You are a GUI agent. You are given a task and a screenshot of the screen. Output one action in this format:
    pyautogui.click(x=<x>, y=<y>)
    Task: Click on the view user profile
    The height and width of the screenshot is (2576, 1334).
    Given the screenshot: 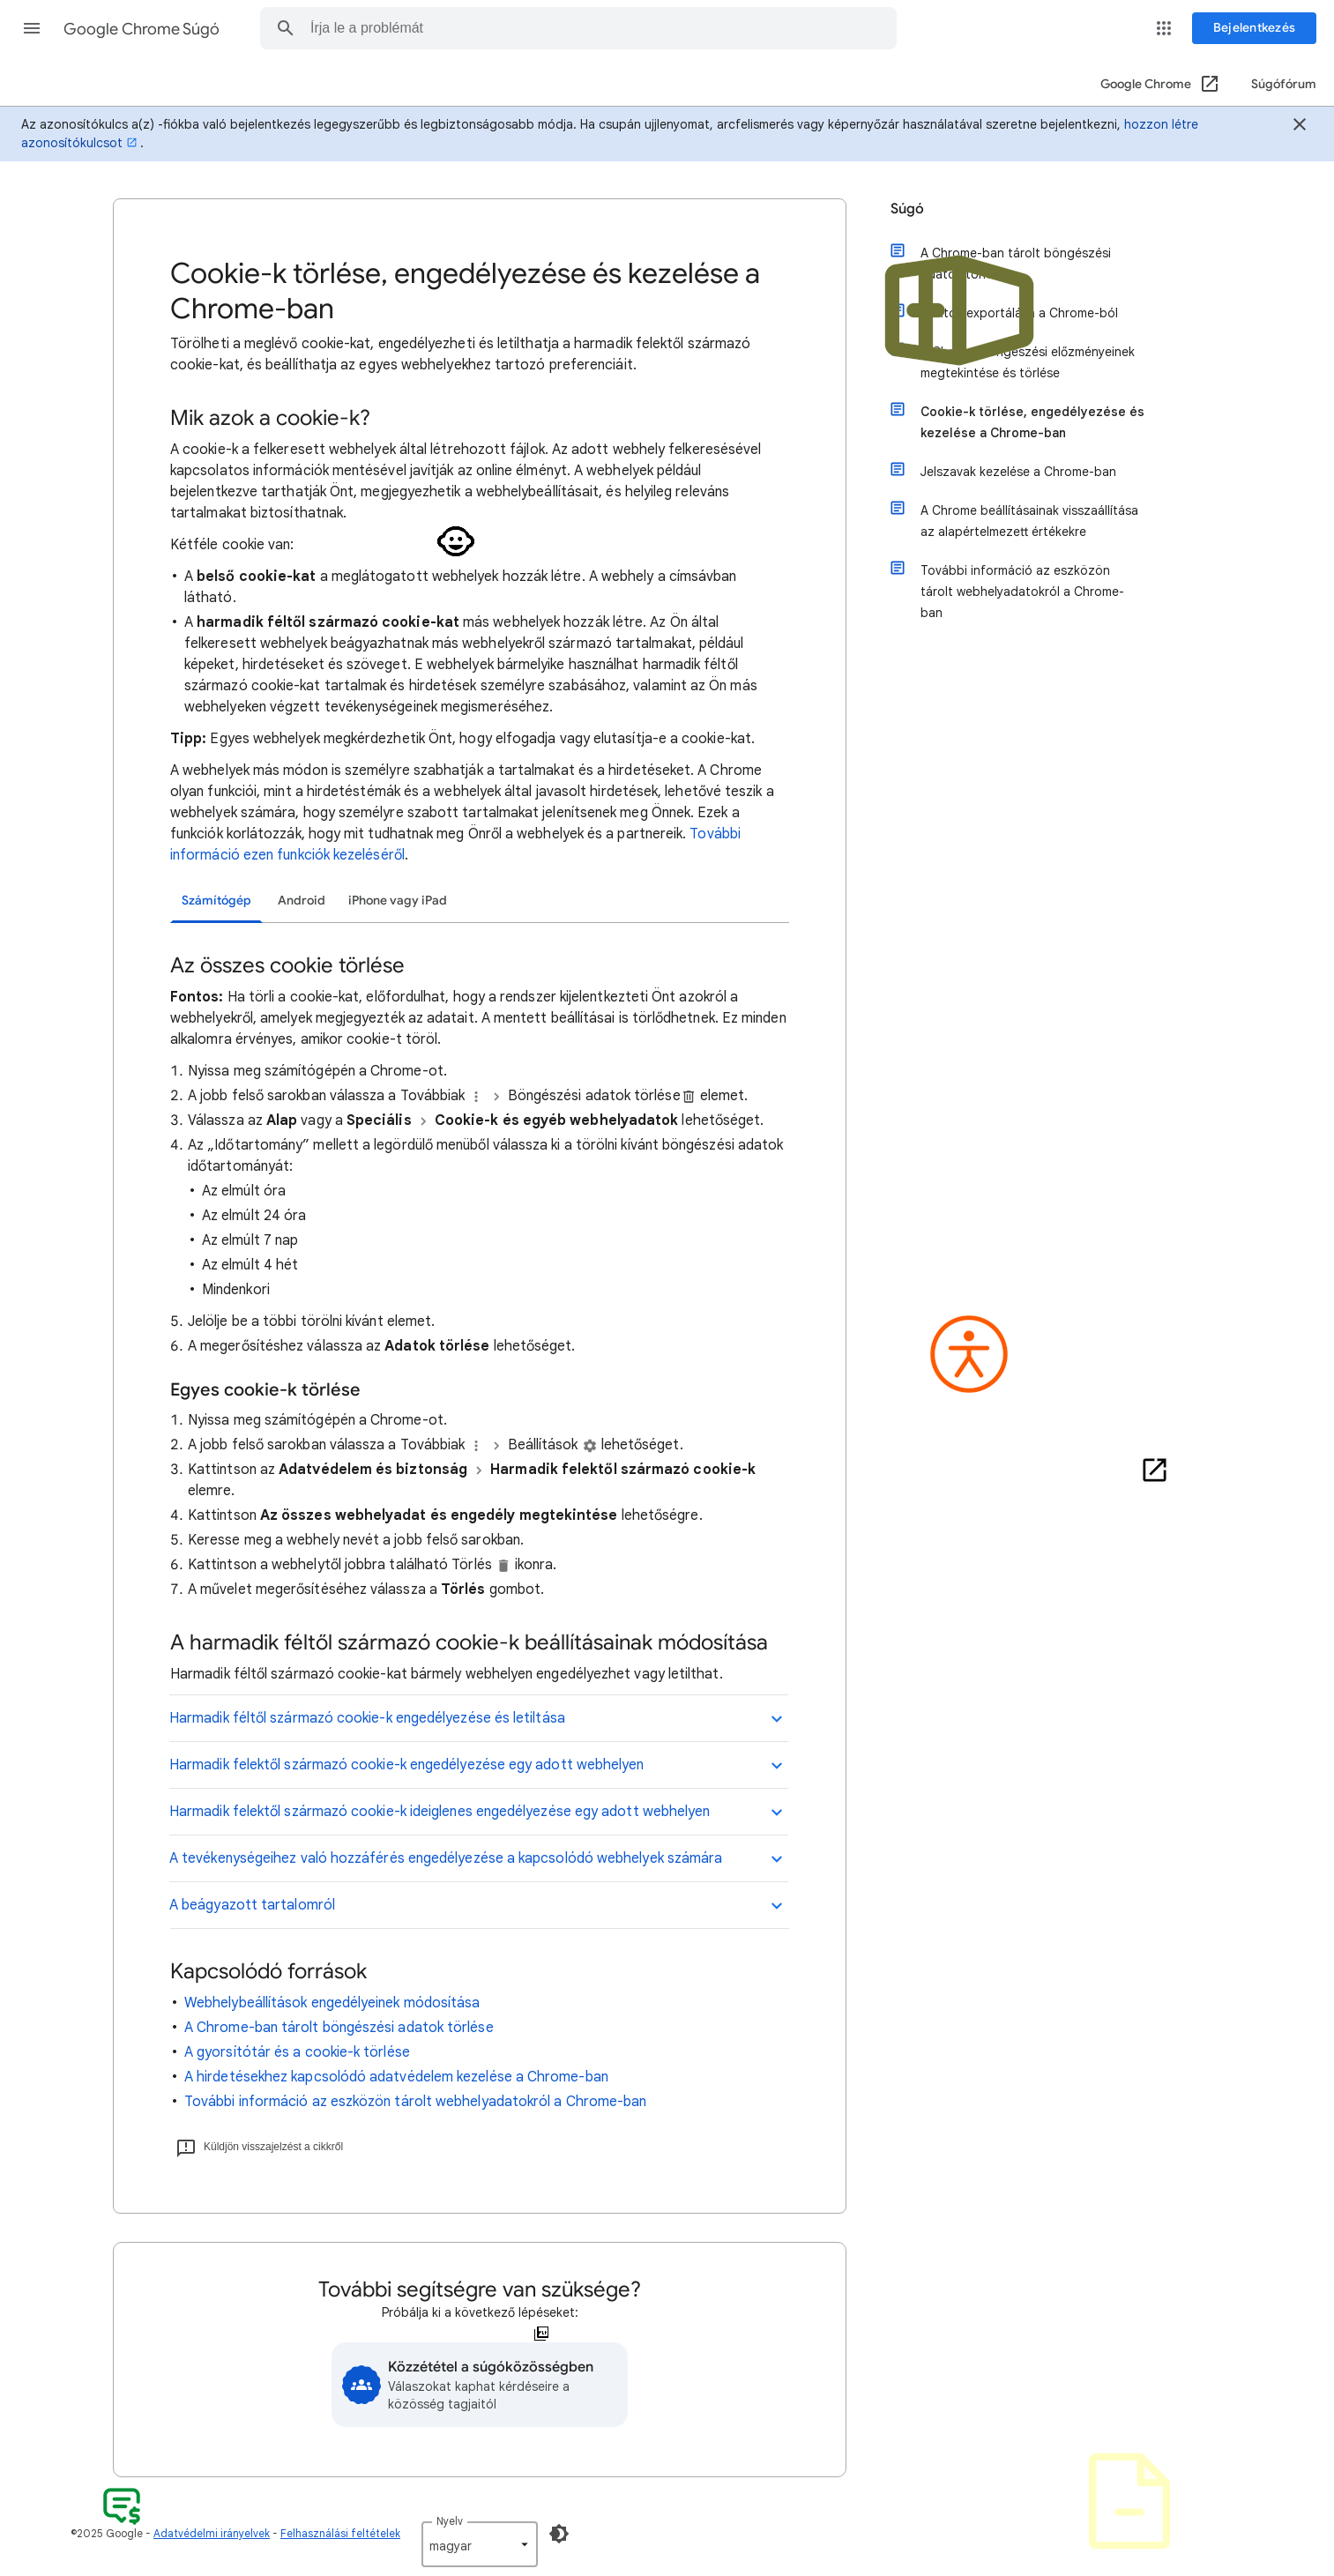 What is the action you would take?
    pyautogui.click(x=969, y=1354)
    